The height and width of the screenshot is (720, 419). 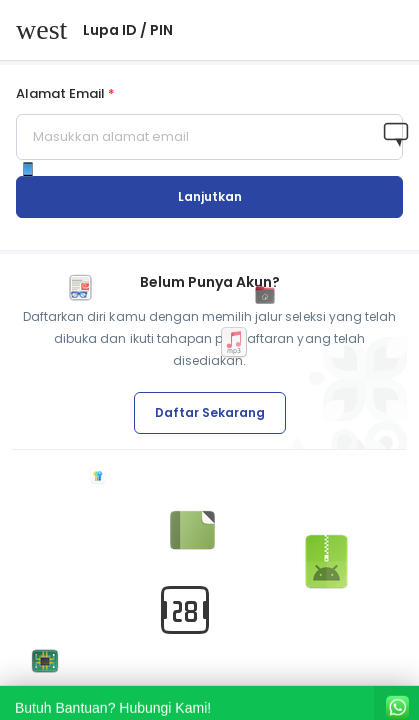 What do you see at coordinates (98, 476) in the screenshot?
I see `open the passwords app to manage saved credentials` at bounding box center [98, 476].